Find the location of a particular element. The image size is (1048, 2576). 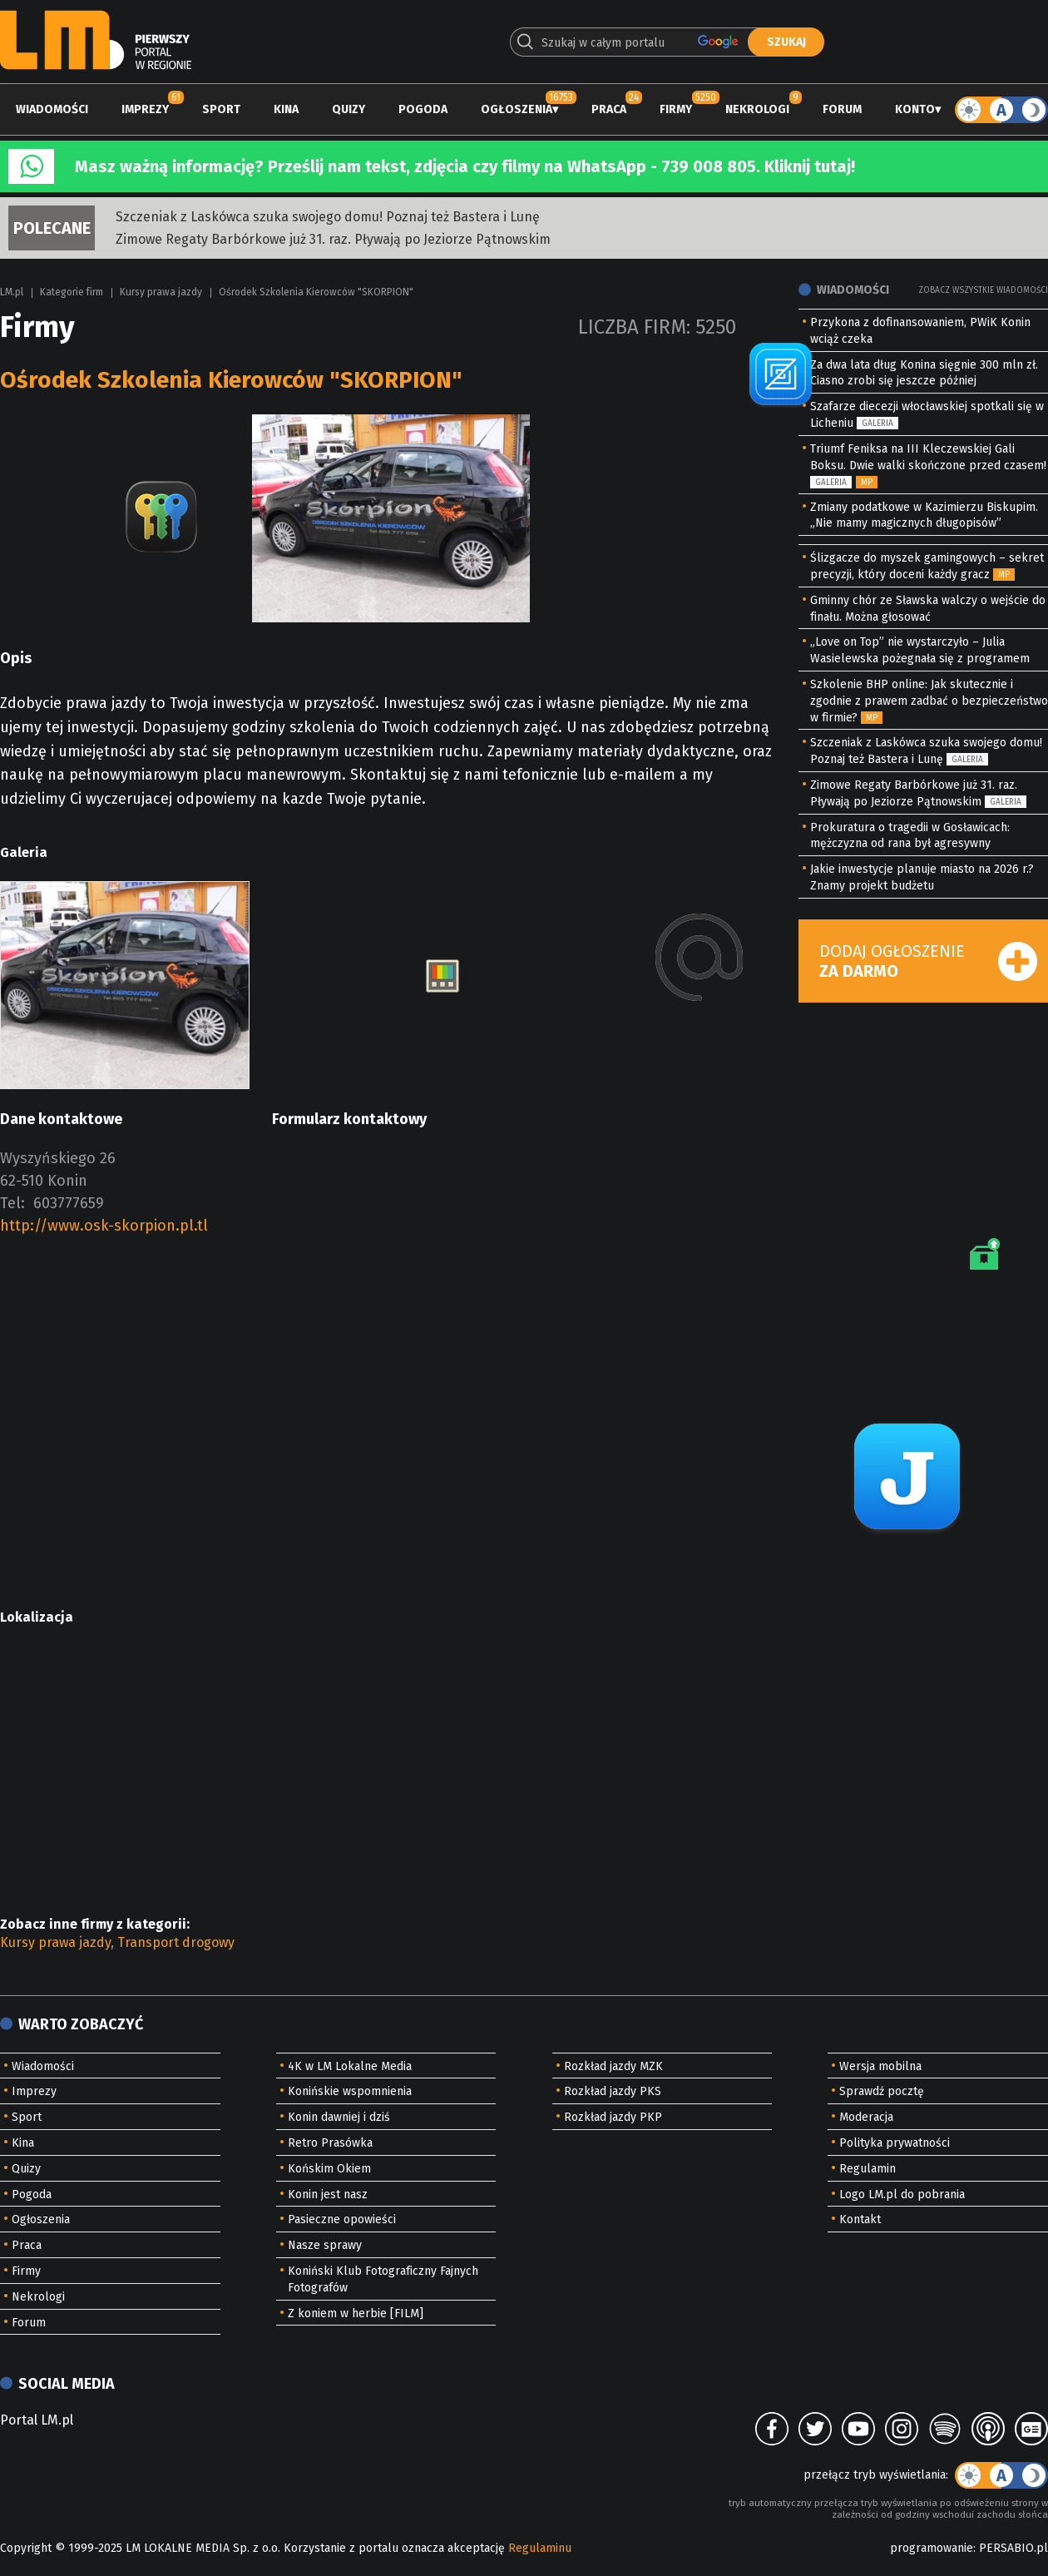

open Joplin note-taking app is located at coordinates (907, 1476).